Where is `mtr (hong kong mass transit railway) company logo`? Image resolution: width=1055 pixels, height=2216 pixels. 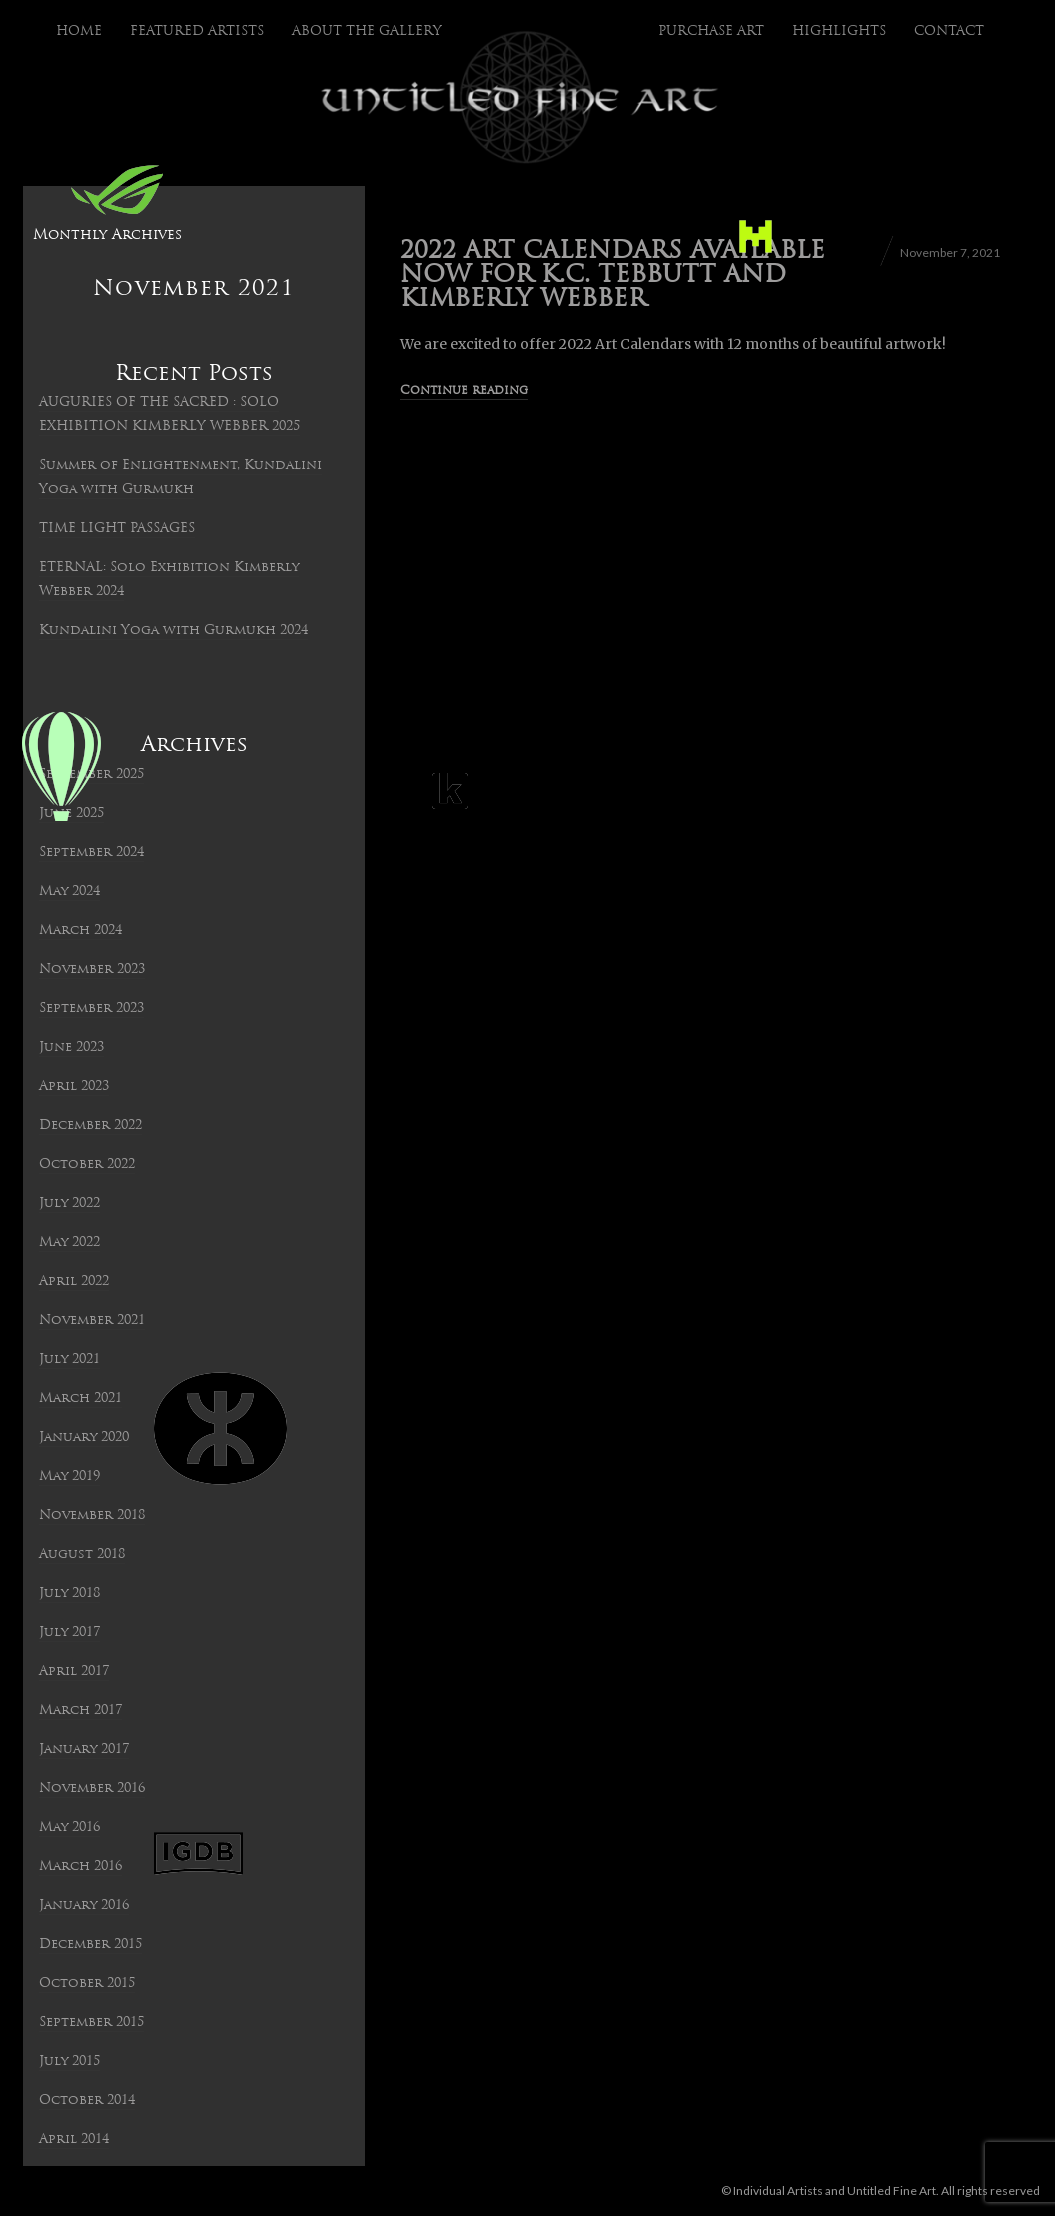 mtr (hong kong mass transit railway) company logo is located at coordinates (220, 1428).